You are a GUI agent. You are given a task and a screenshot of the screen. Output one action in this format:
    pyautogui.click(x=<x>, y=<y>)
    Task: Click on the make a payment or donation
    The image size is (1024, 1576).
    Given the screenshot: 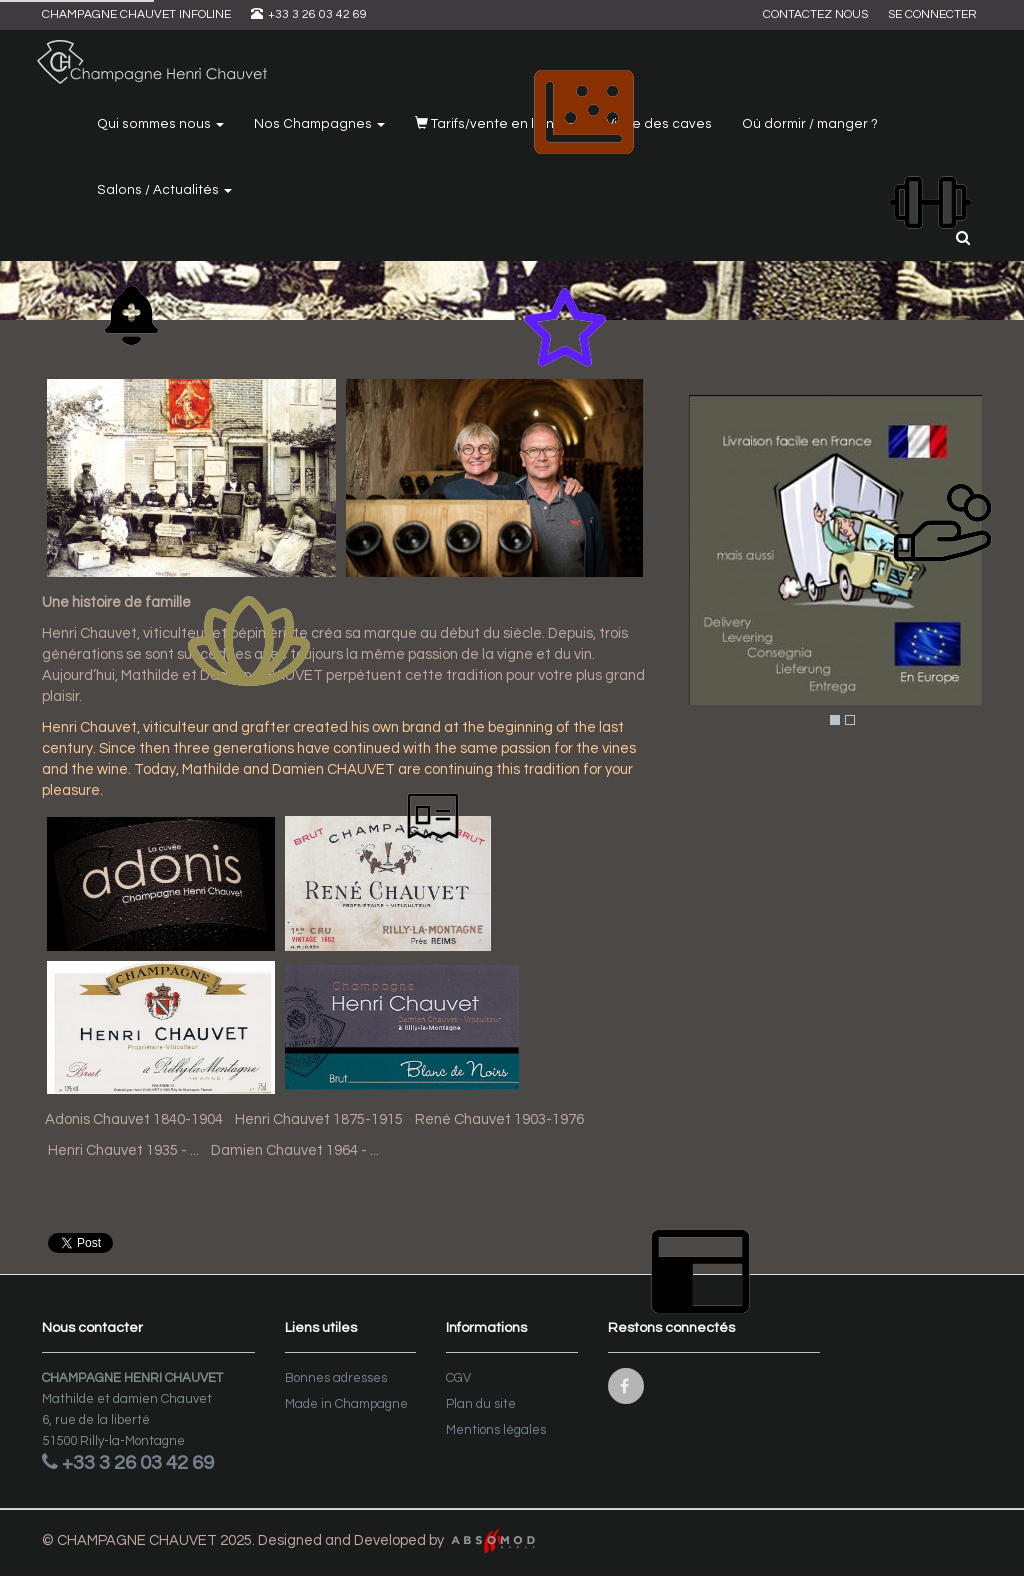 What is the action you would take?
    pyautogui.click(x=946, y=526)
    